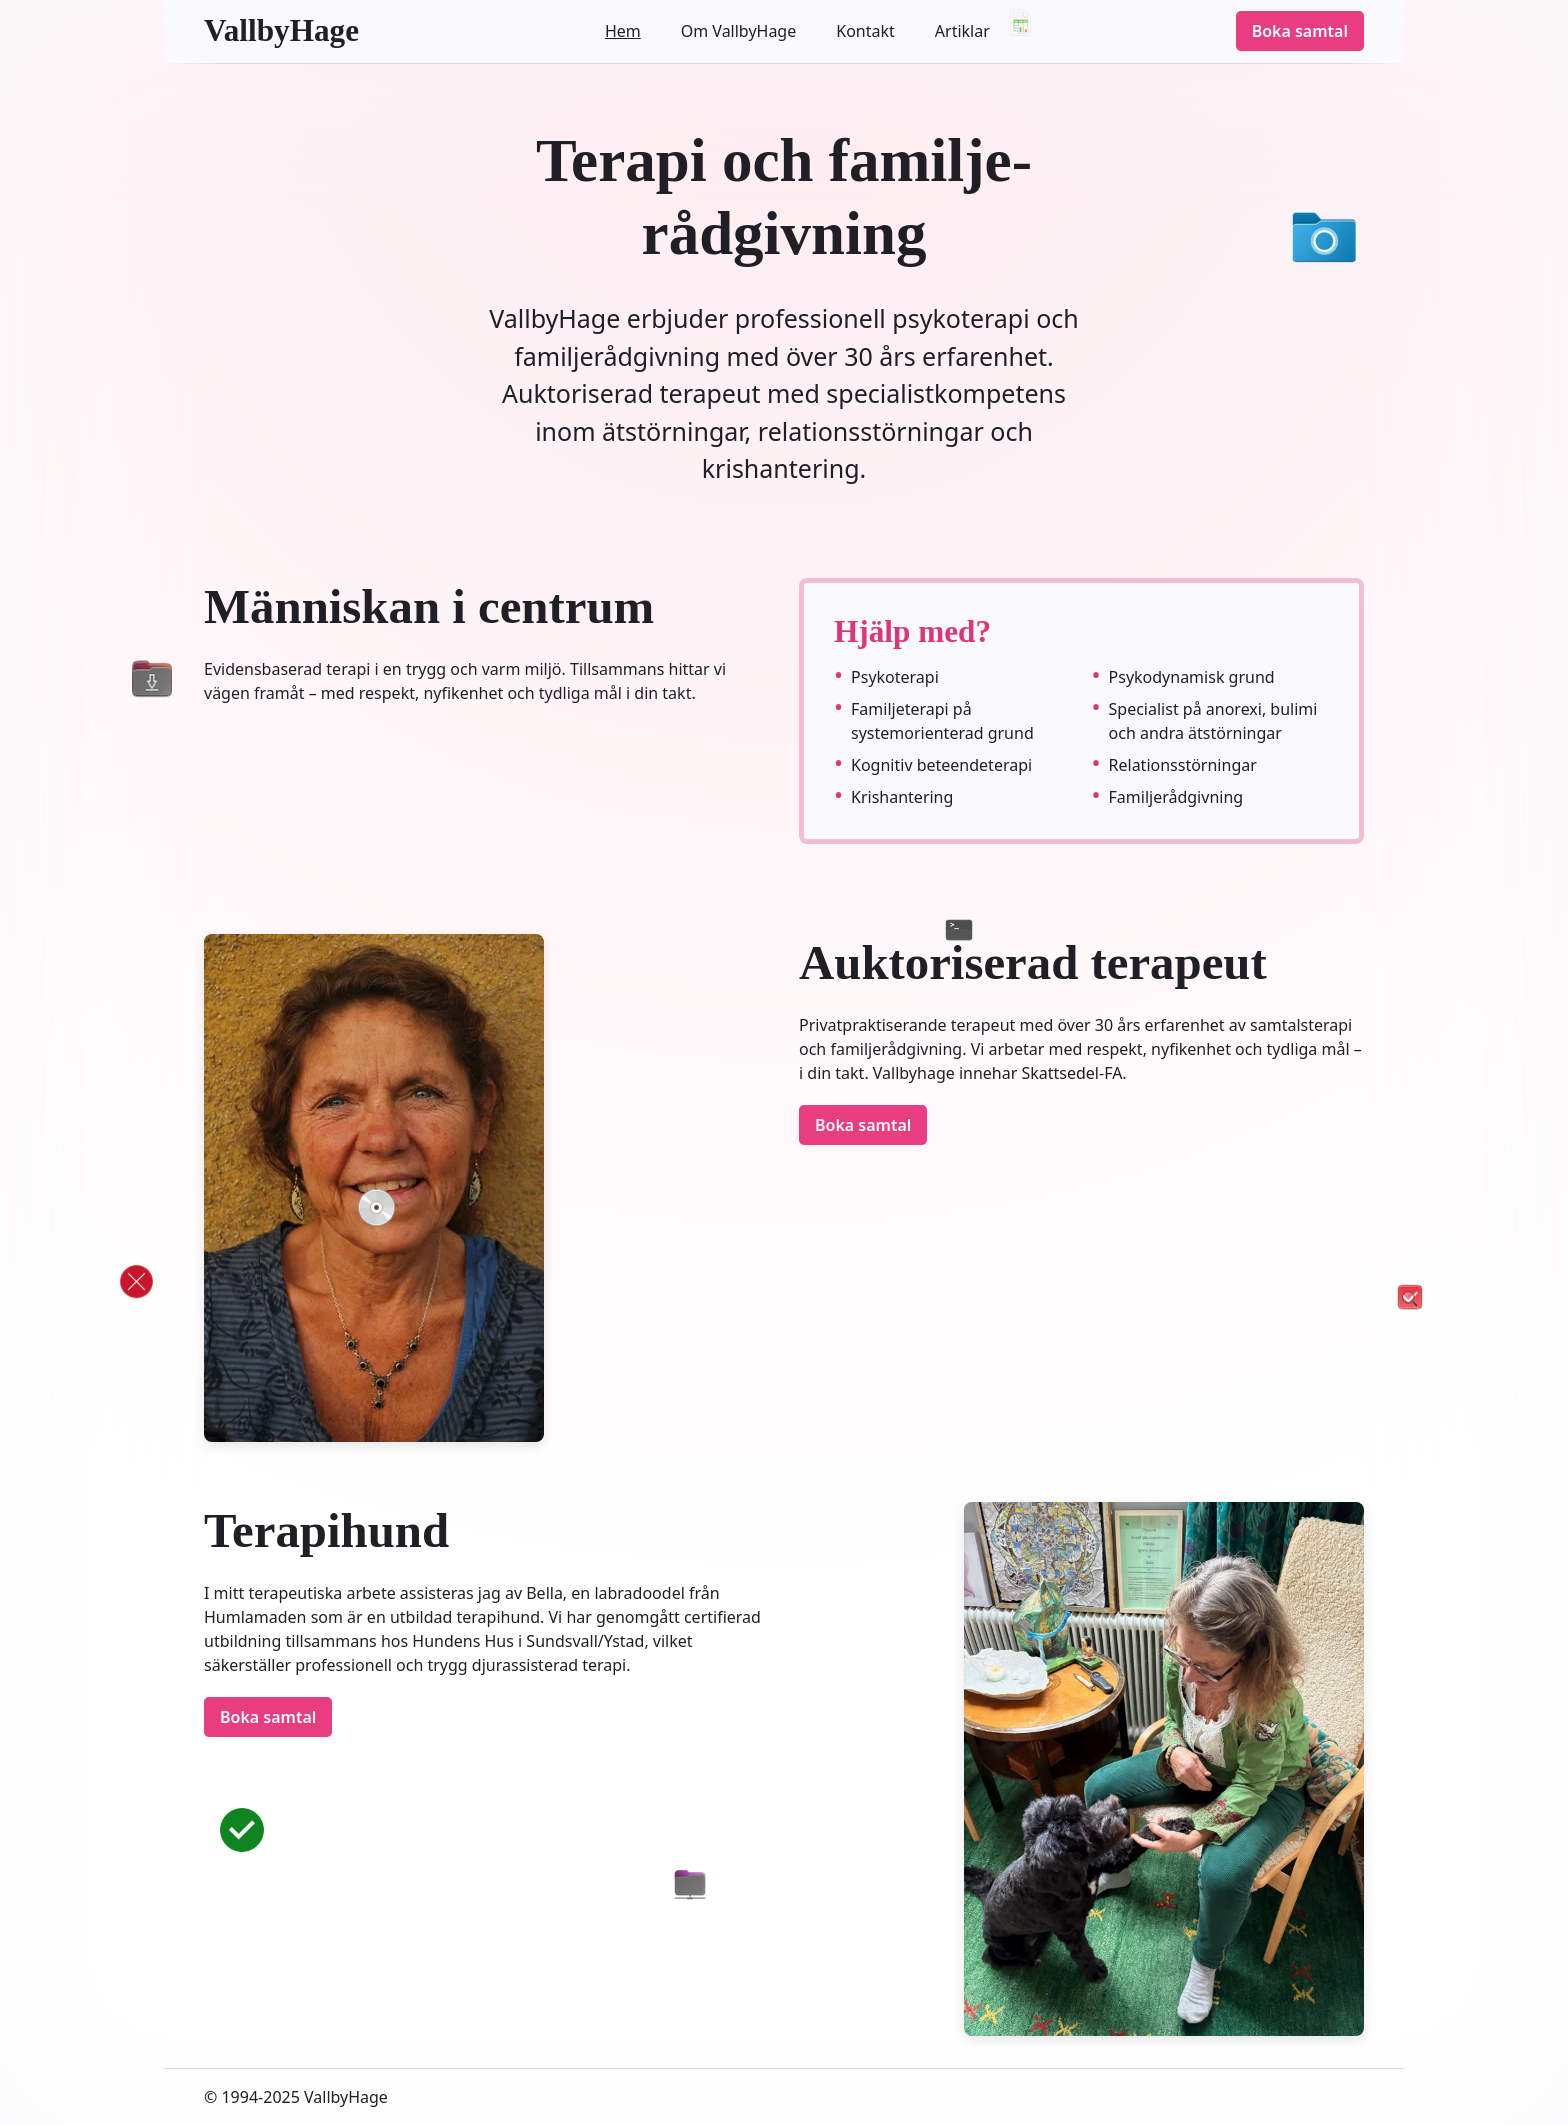 The image size is (1568, 2125). What do you see at coordinates (1324, 239) in the screenshot?
I see `open cortana-related files folder` at bounding box center [1324, 239].